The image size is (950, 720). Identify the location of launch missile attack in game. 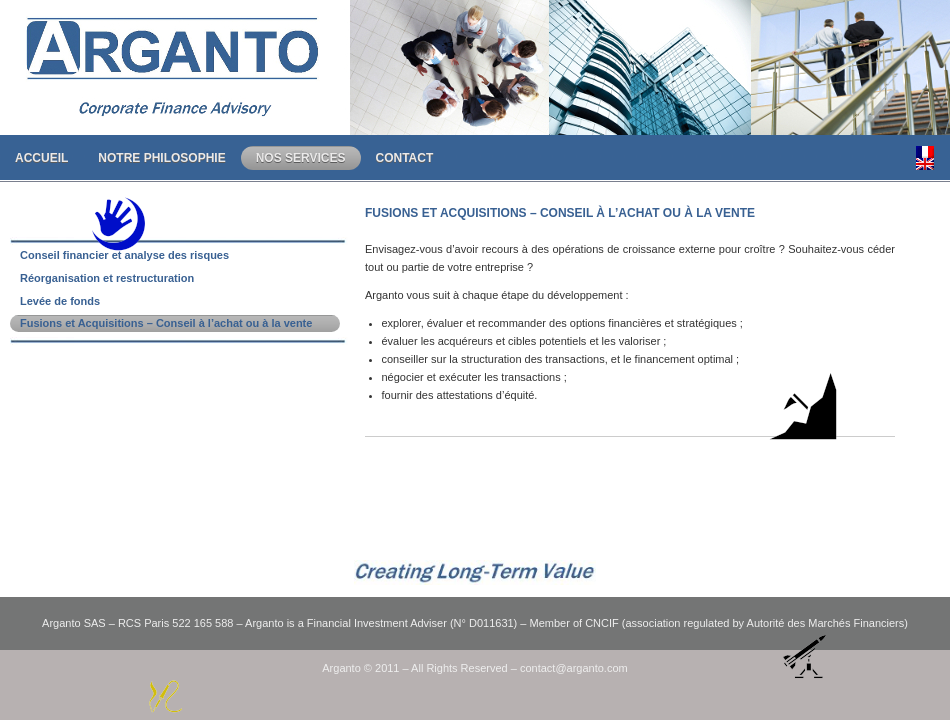
(804, 656).